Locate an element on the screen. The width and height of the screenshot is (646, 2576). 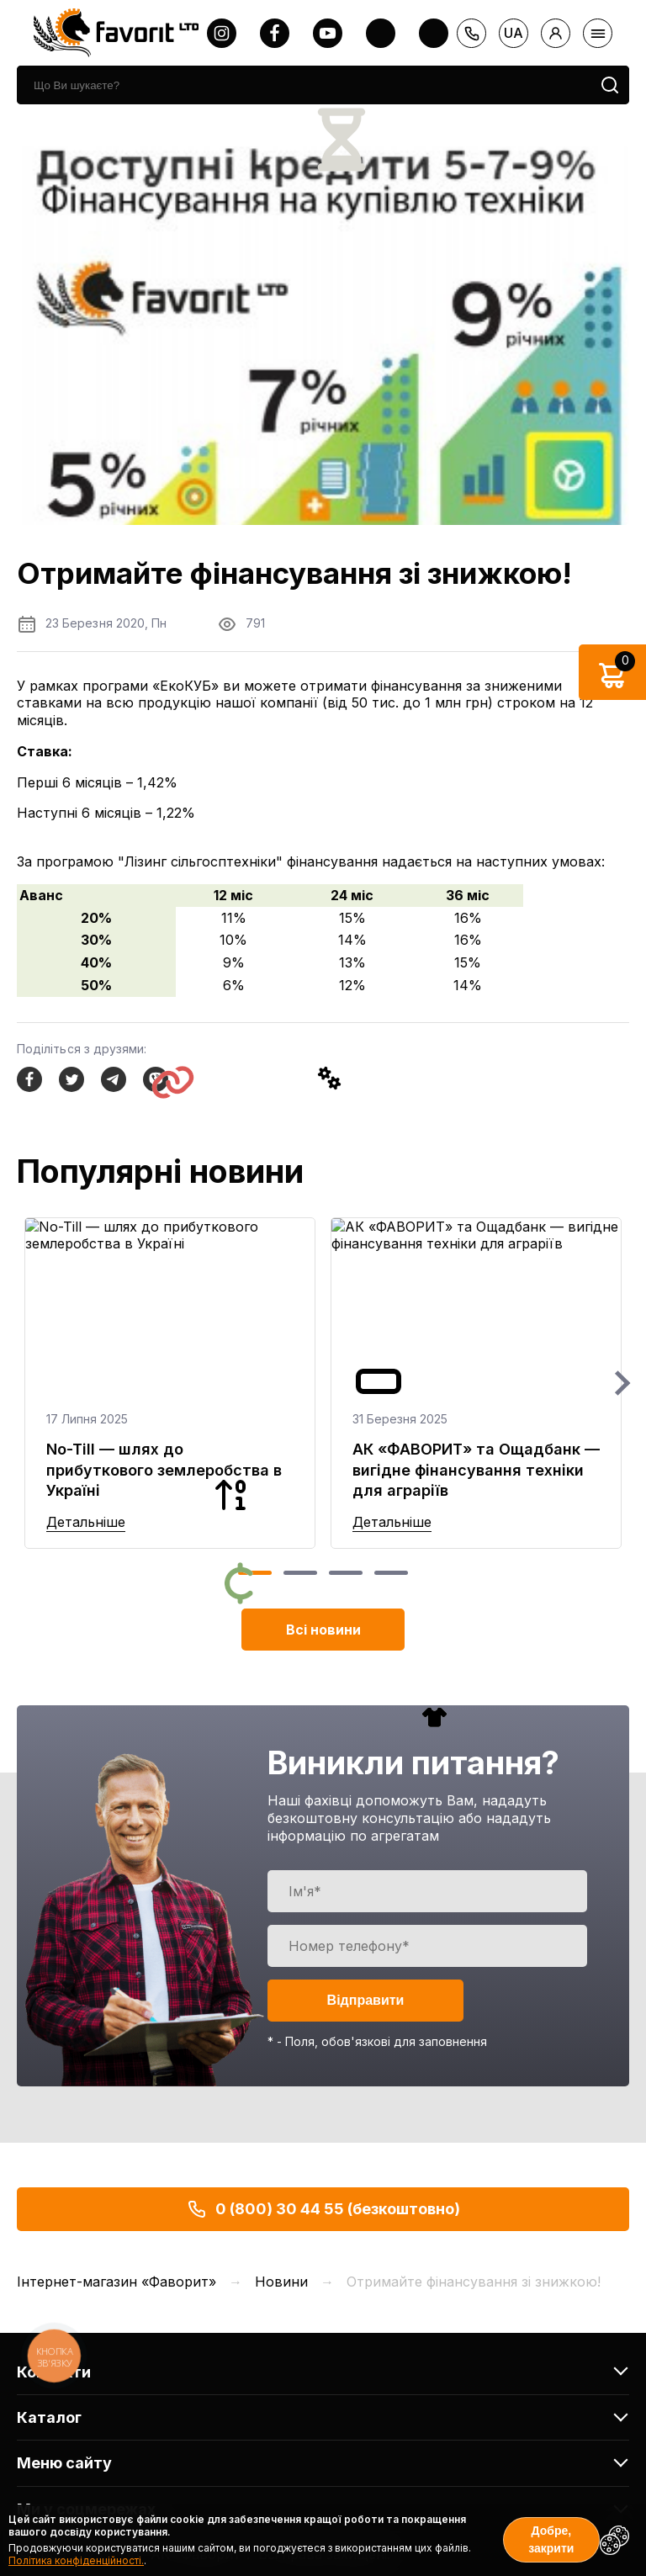
sort in ascending numerical order is located at coordinates (232, 1495).